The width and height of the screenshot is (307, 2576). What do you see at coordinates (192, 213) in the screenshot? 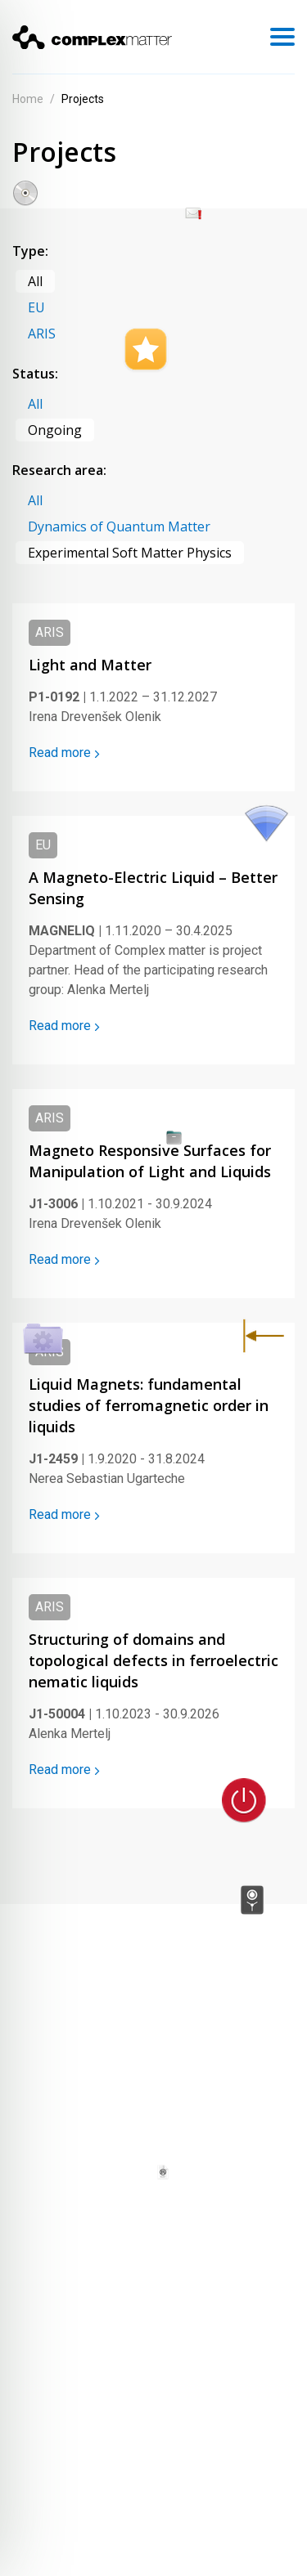
I see `mark email as important` at bounding box center [192, 213].